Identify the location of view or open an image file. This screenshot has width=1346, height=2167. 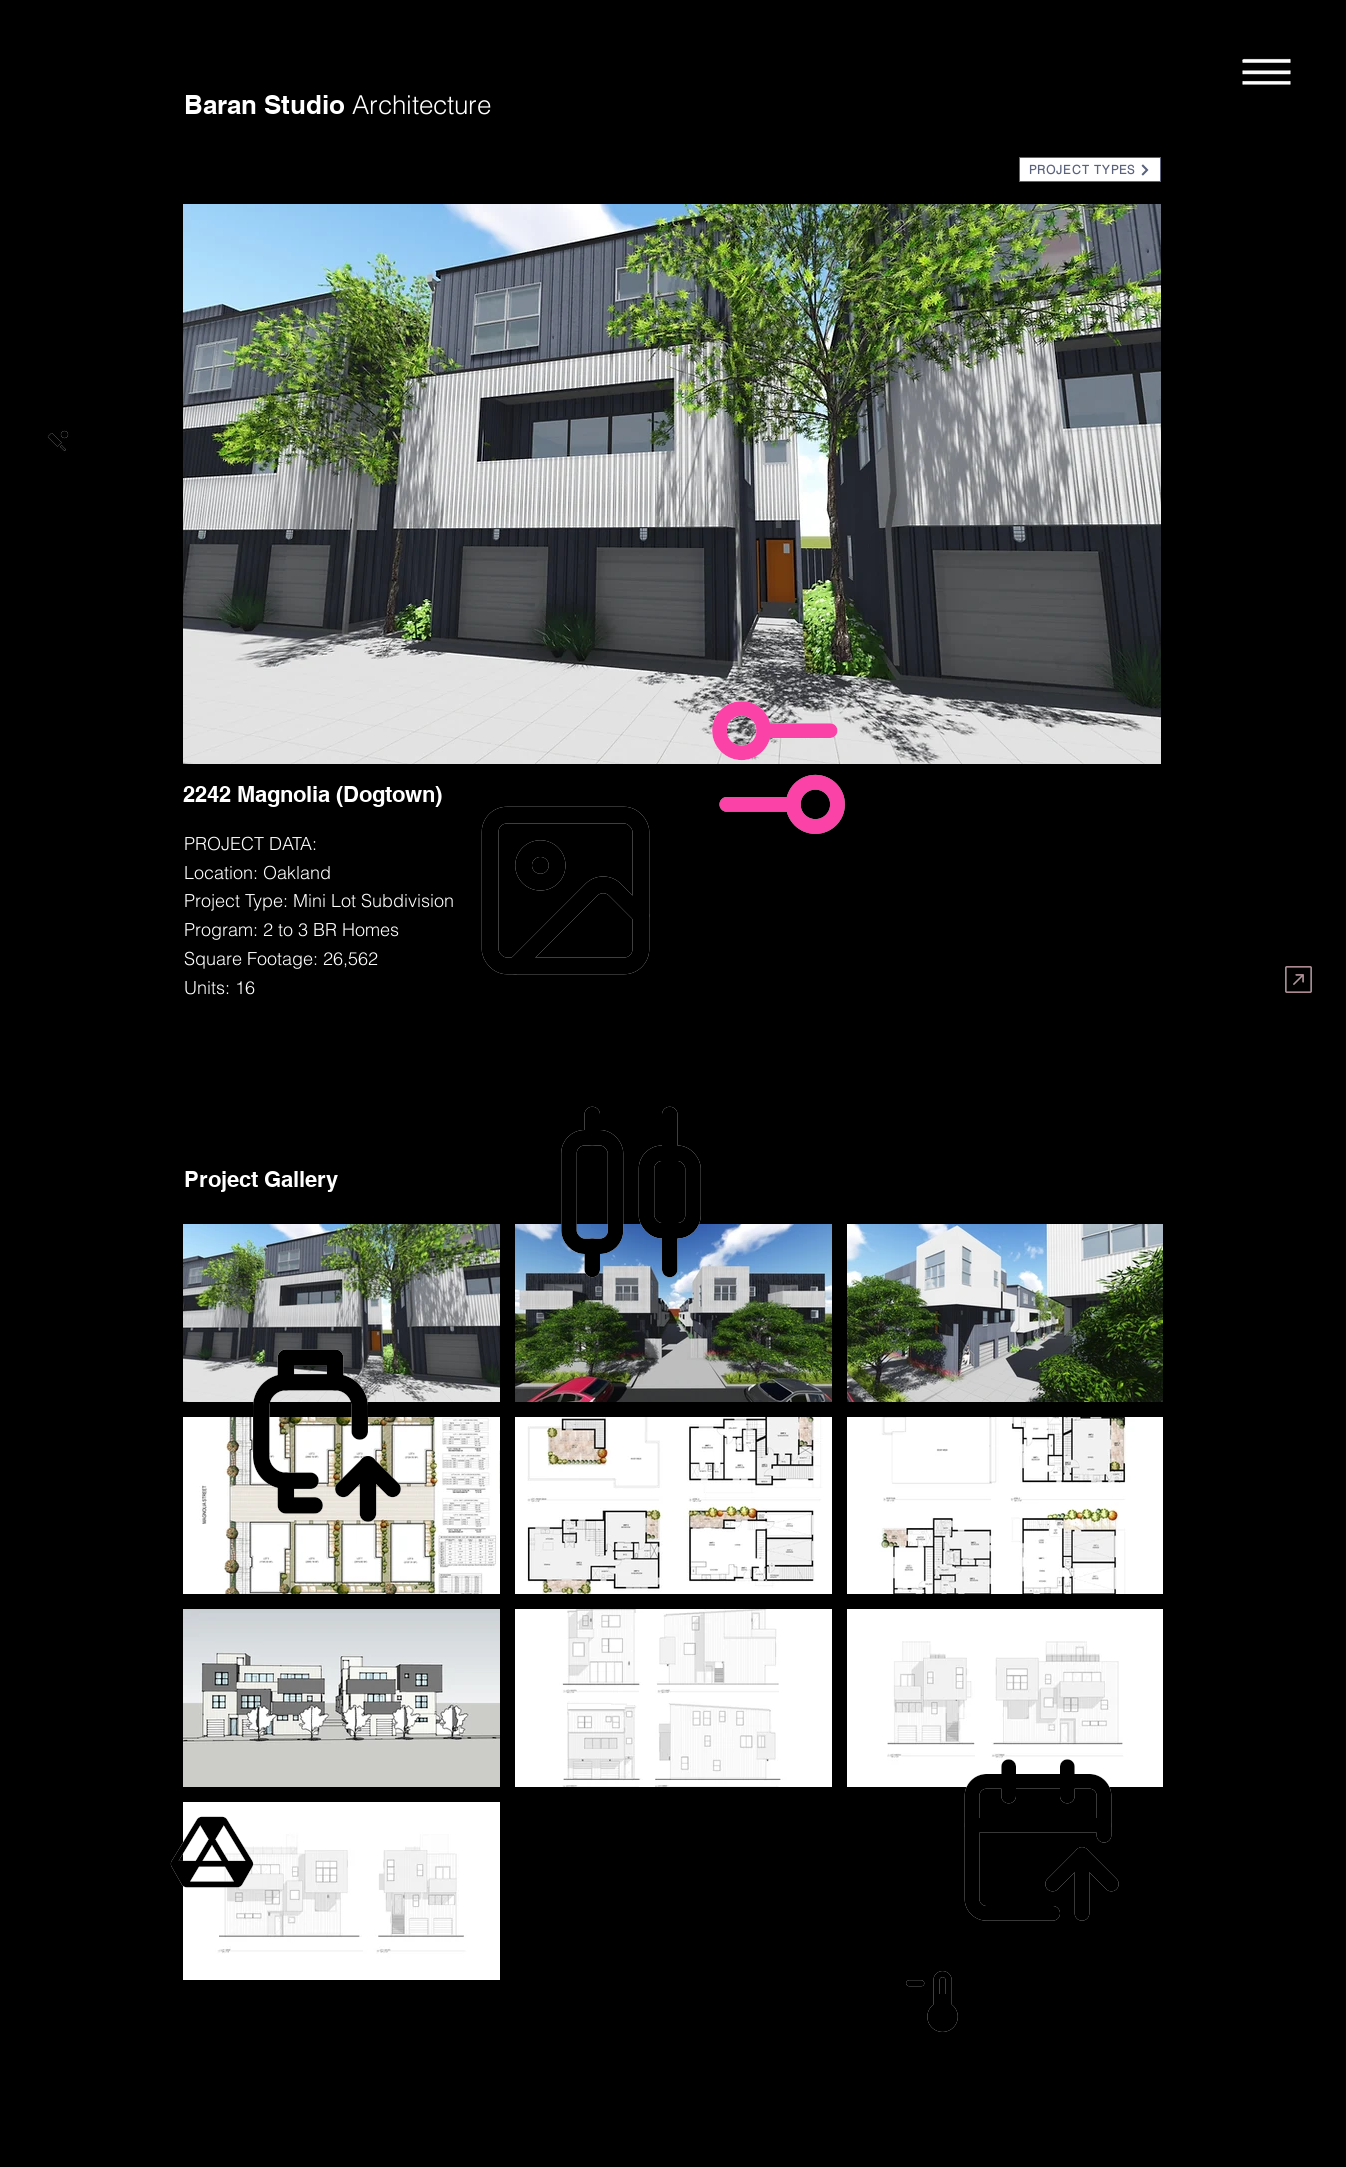
(565, 890).